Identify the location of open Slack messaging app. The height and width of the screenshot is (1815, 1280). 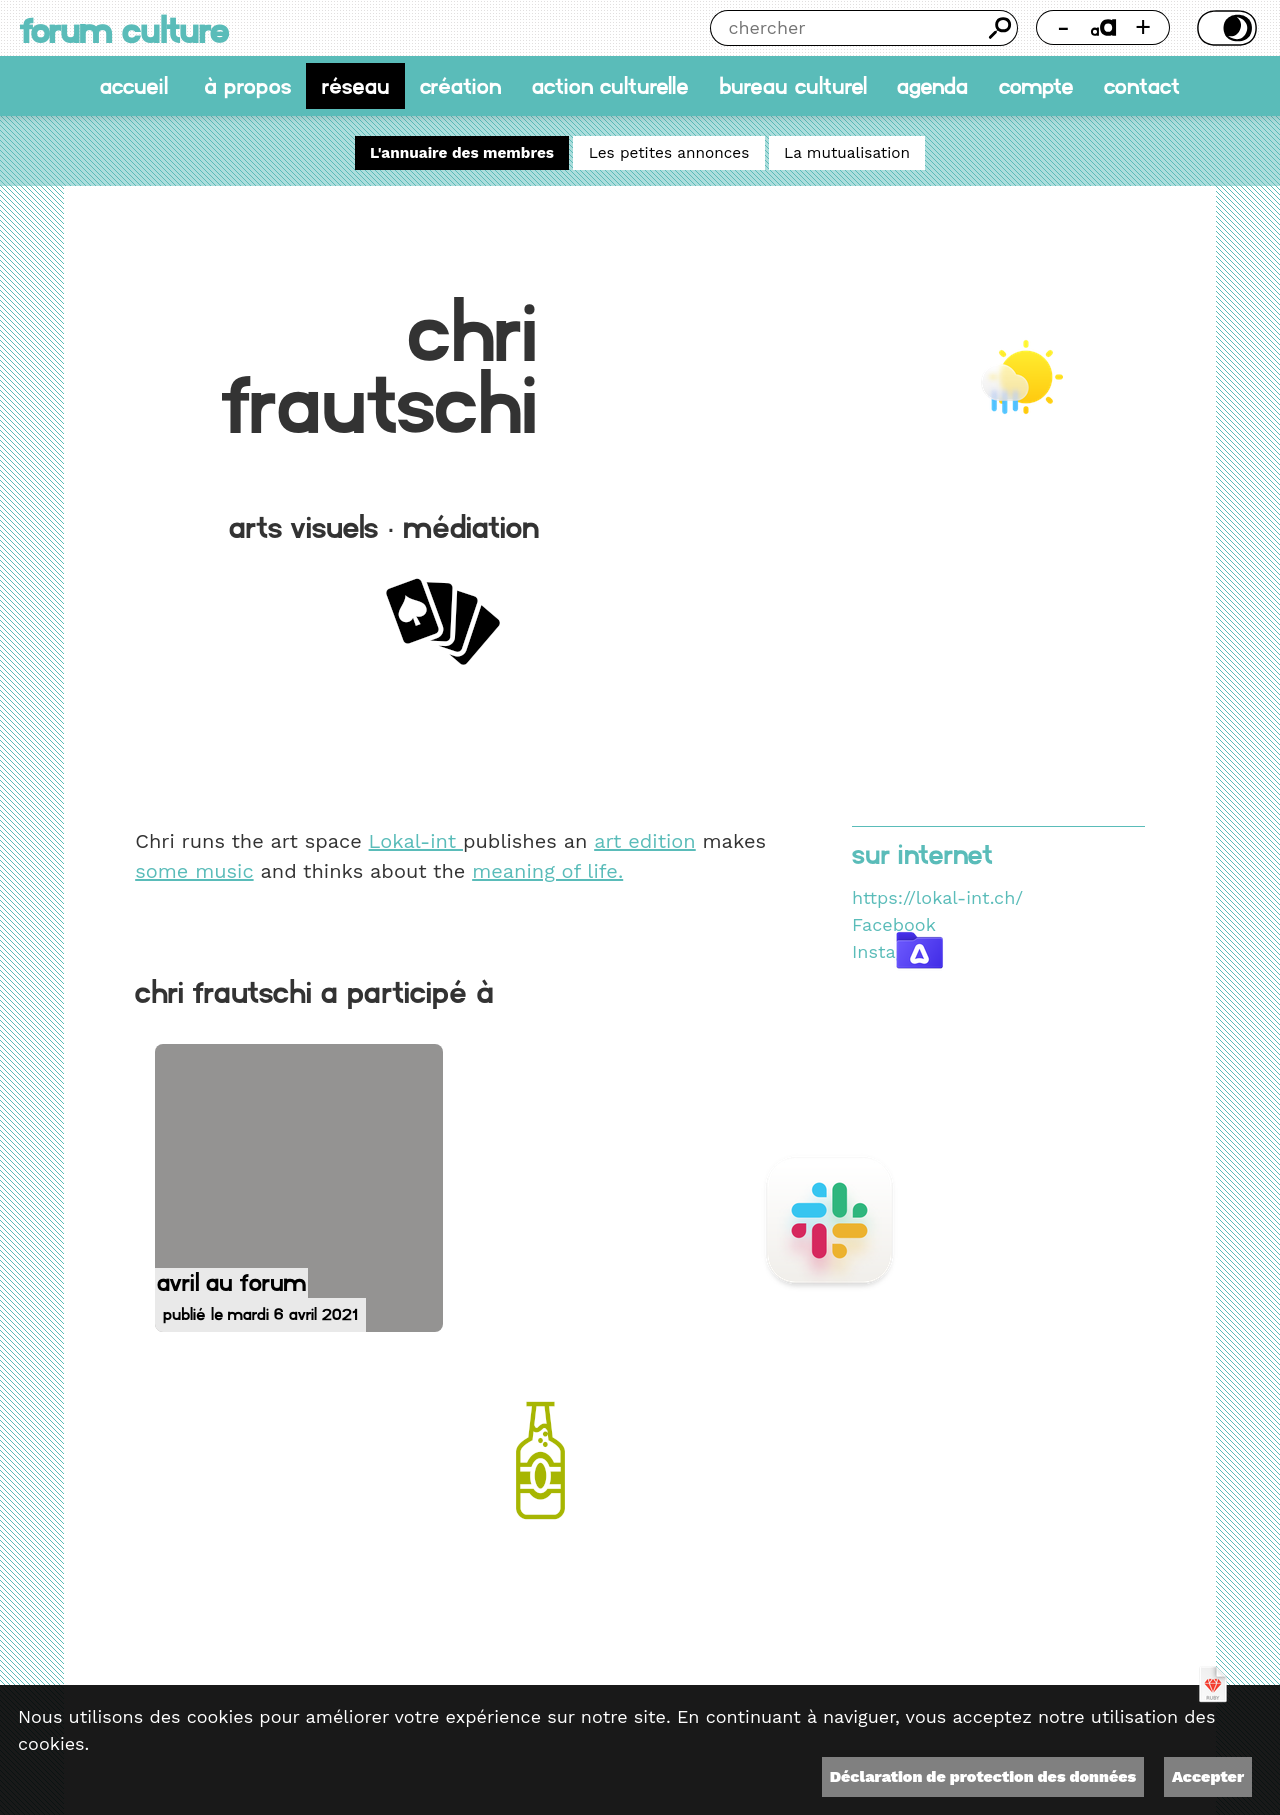
(829, 1220).